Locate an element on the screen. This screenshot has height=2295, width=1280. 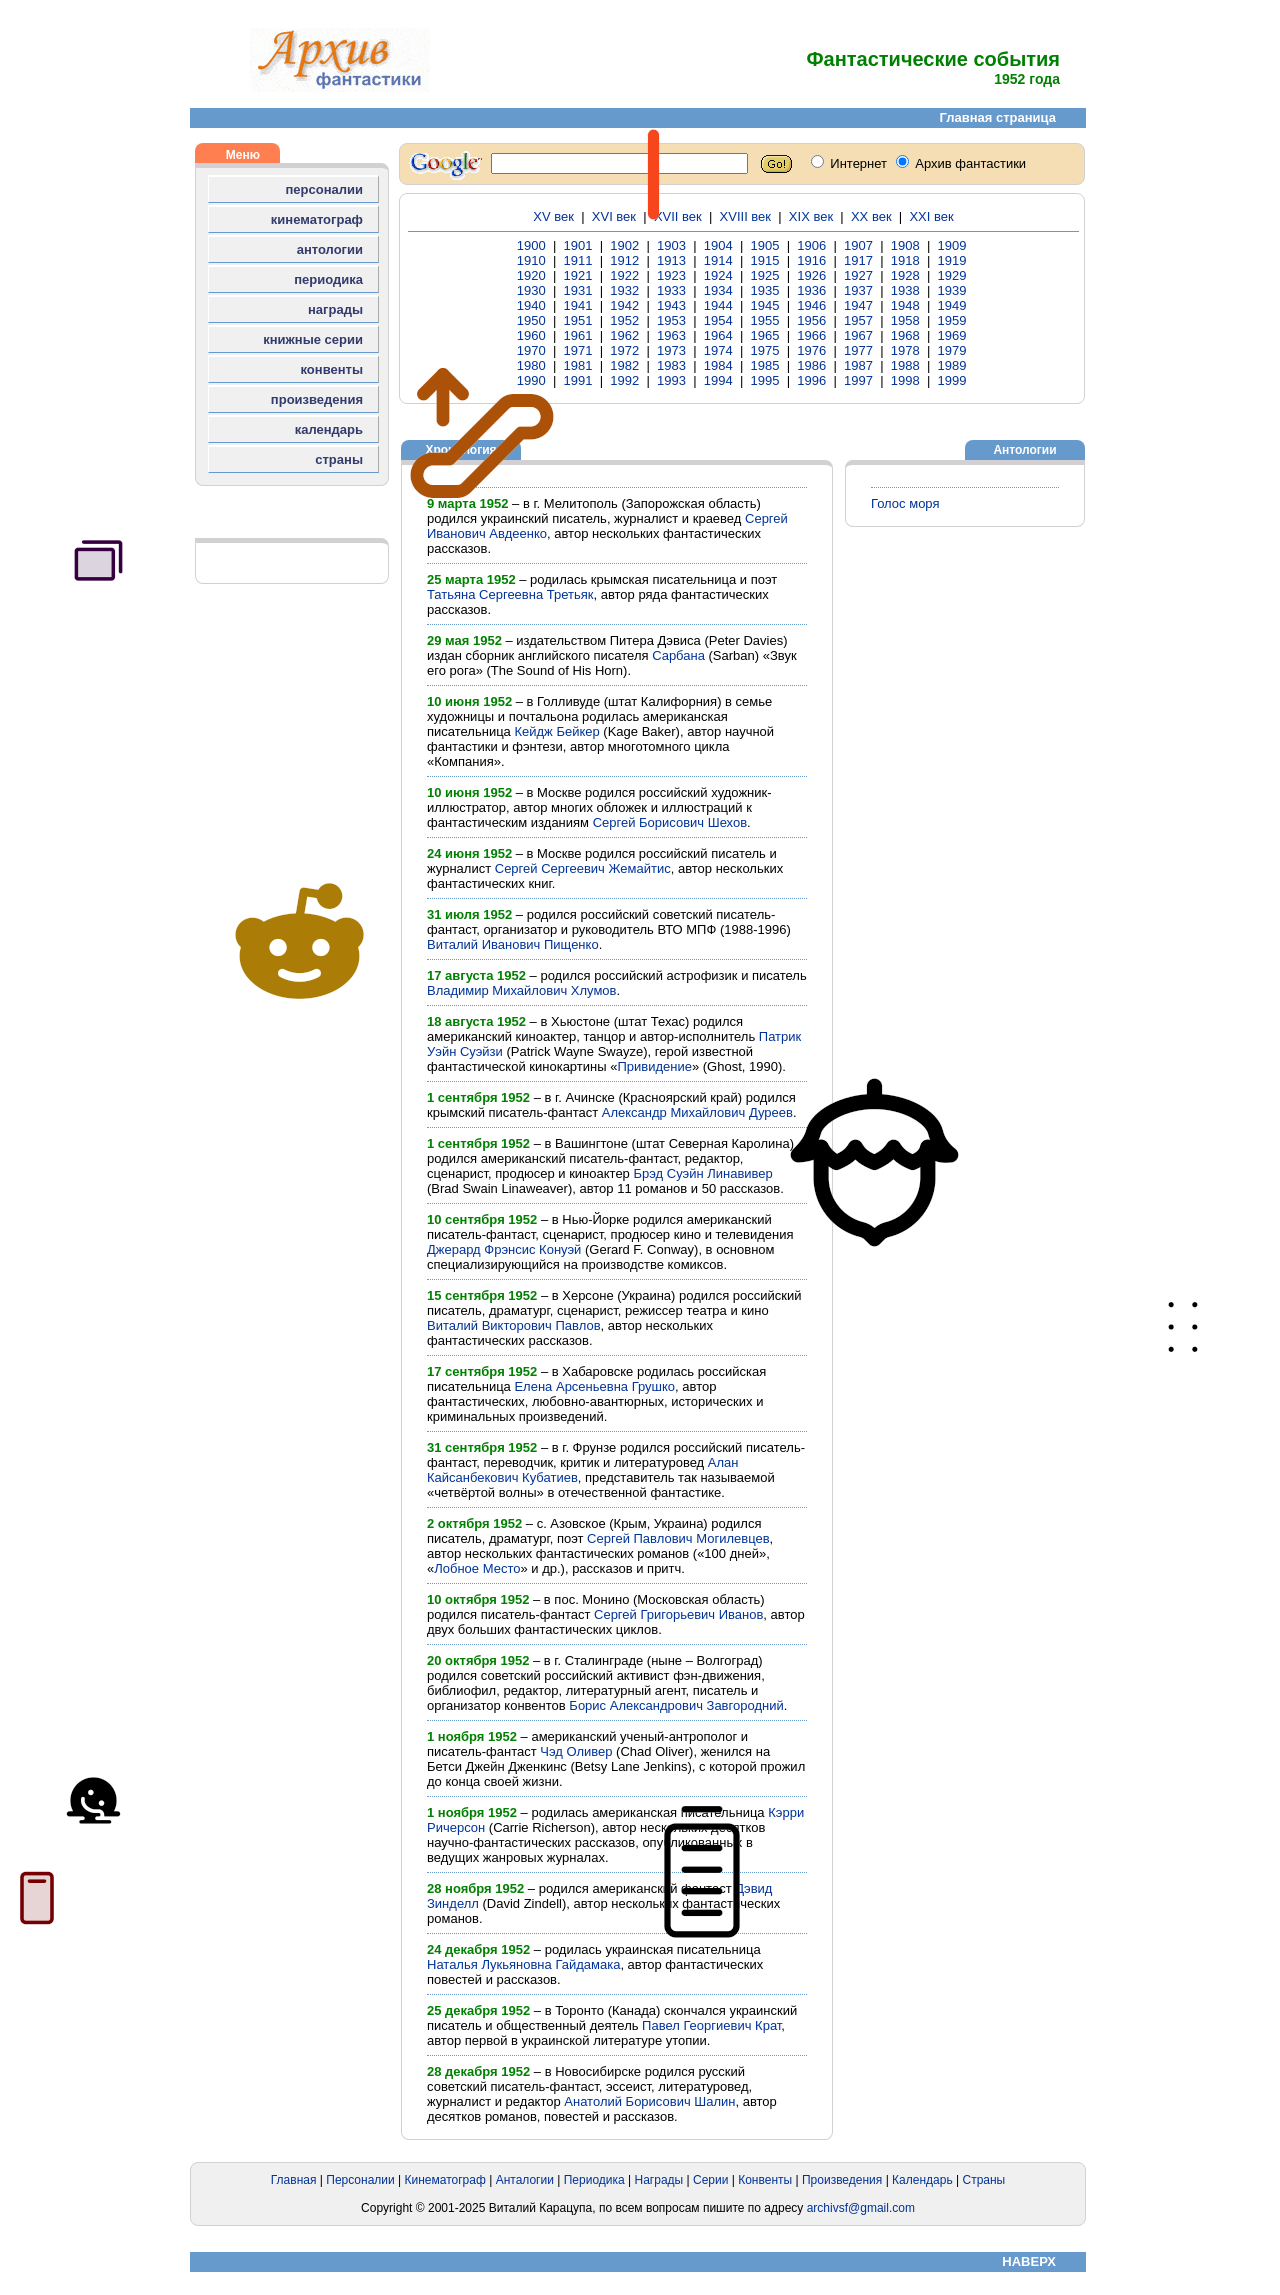
indicates full battery charge is located at coordinates (702, 1874).